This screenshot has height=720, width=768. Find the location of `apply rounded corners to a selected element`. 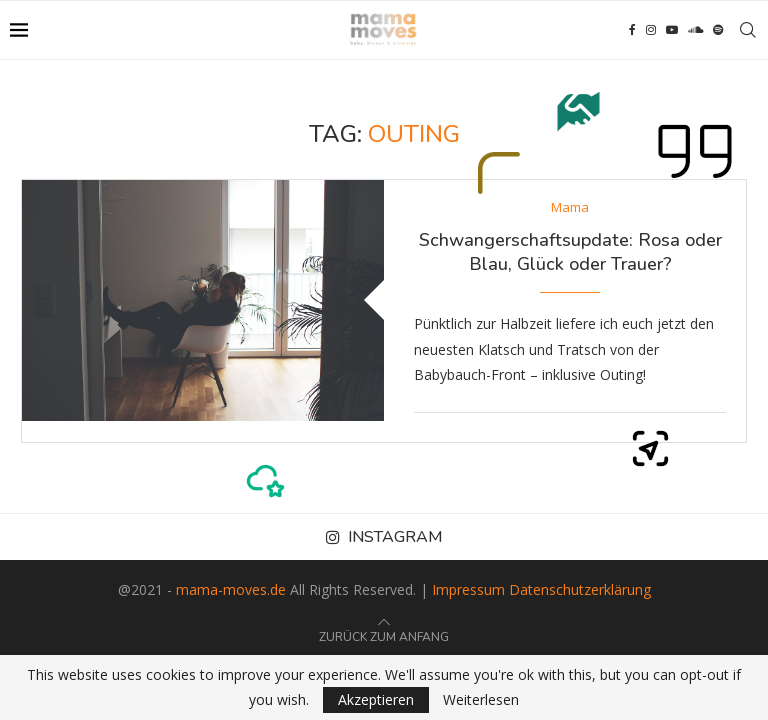

apply rounded corners to a selected element is located at coordinates (499, 173).